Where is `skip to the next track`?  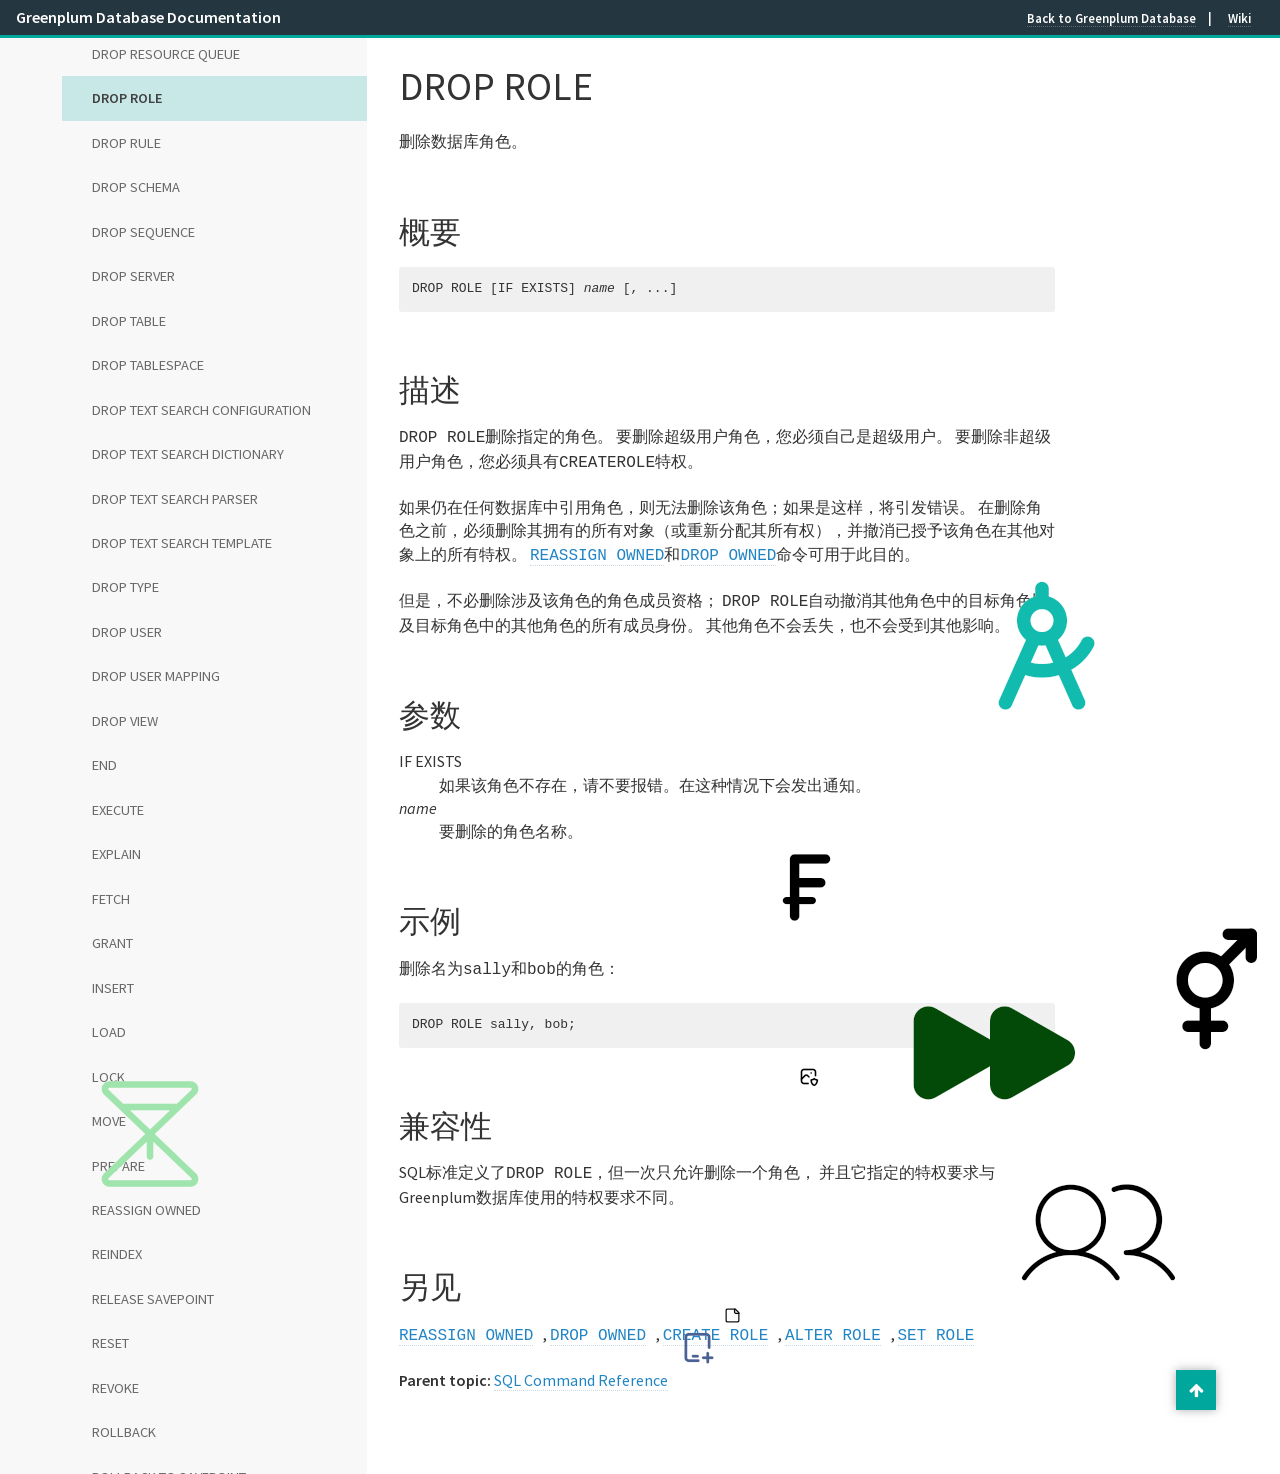
skip to the next track is located at coordinates (990, 1047).